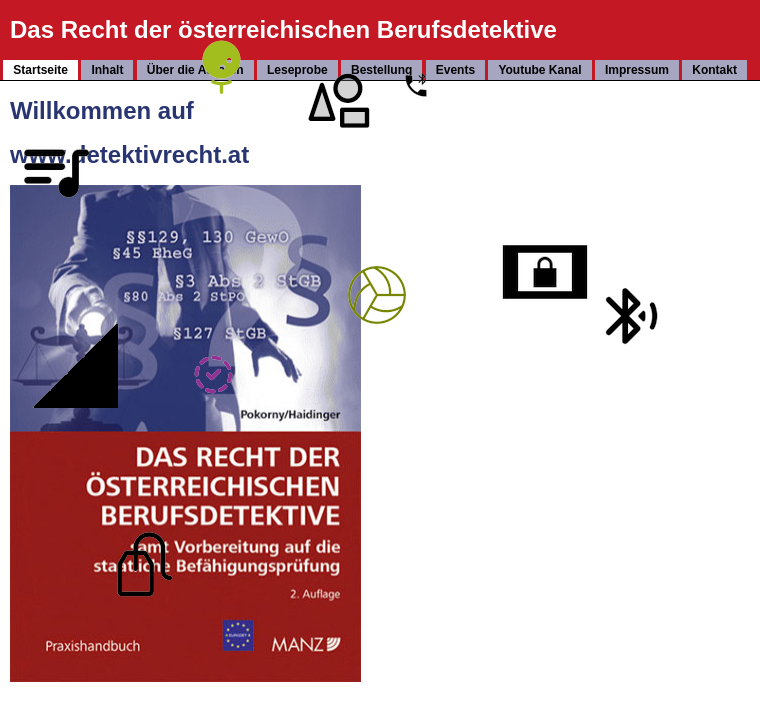  What do you see at coordinates (416, 86) in the screenshot?
I see `indicates an active call using a bluetooth speaker` at bounding box center [416, 86].